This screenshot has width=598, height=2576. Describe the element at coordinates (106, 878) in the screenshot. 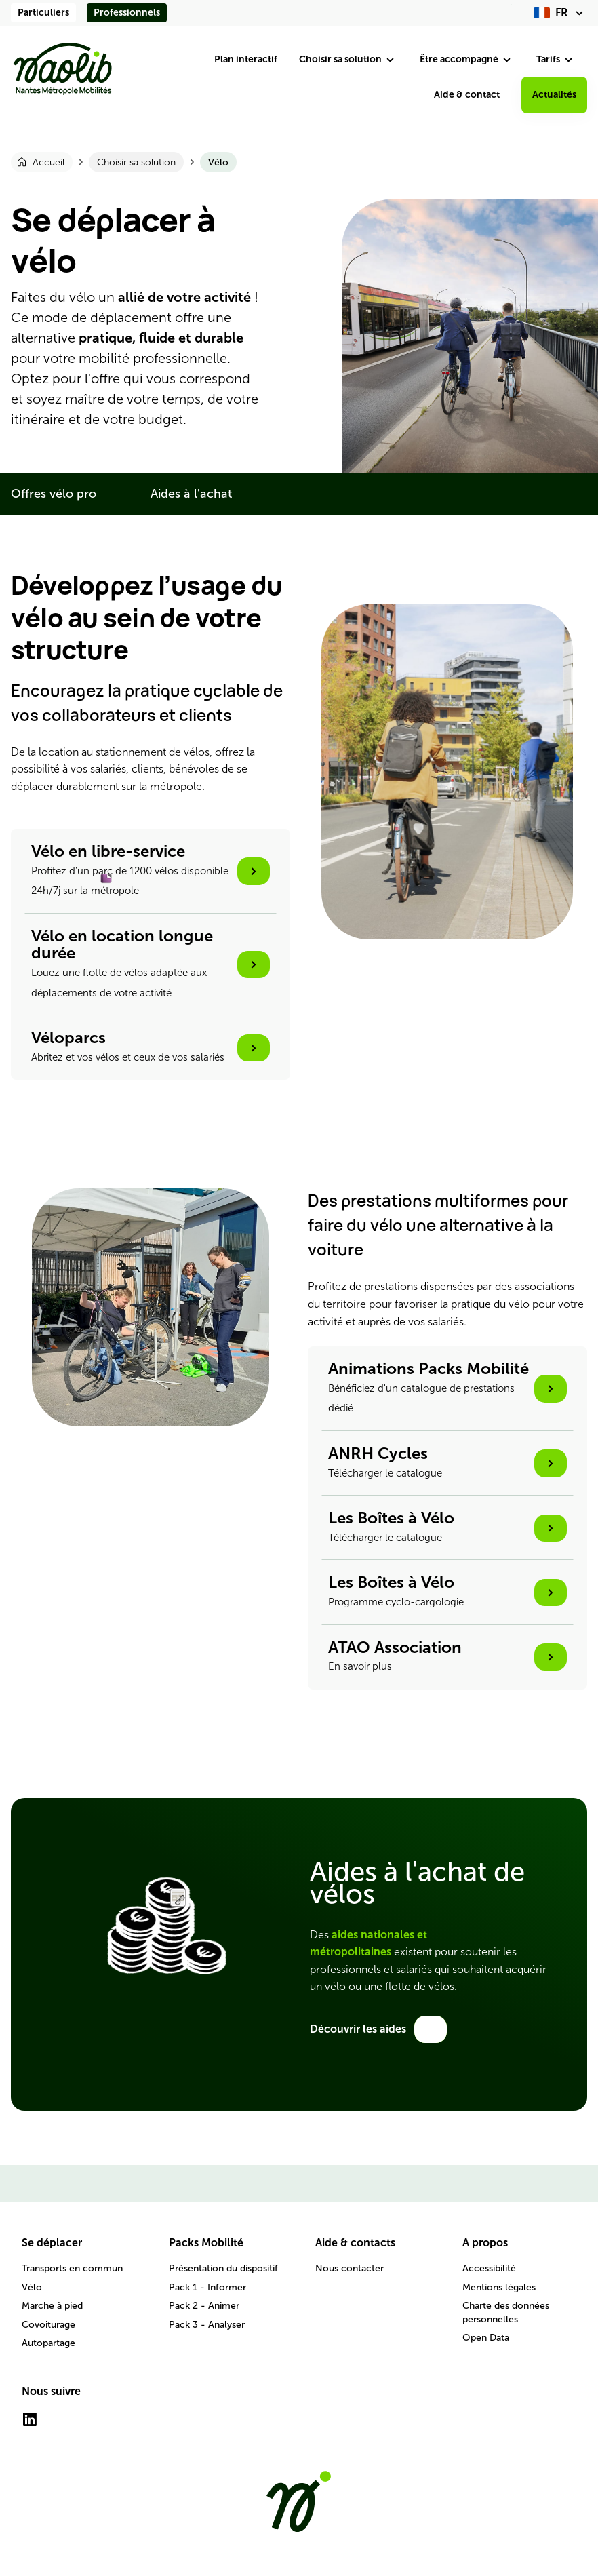

I see `change desktop wallpaper settings` at that location.